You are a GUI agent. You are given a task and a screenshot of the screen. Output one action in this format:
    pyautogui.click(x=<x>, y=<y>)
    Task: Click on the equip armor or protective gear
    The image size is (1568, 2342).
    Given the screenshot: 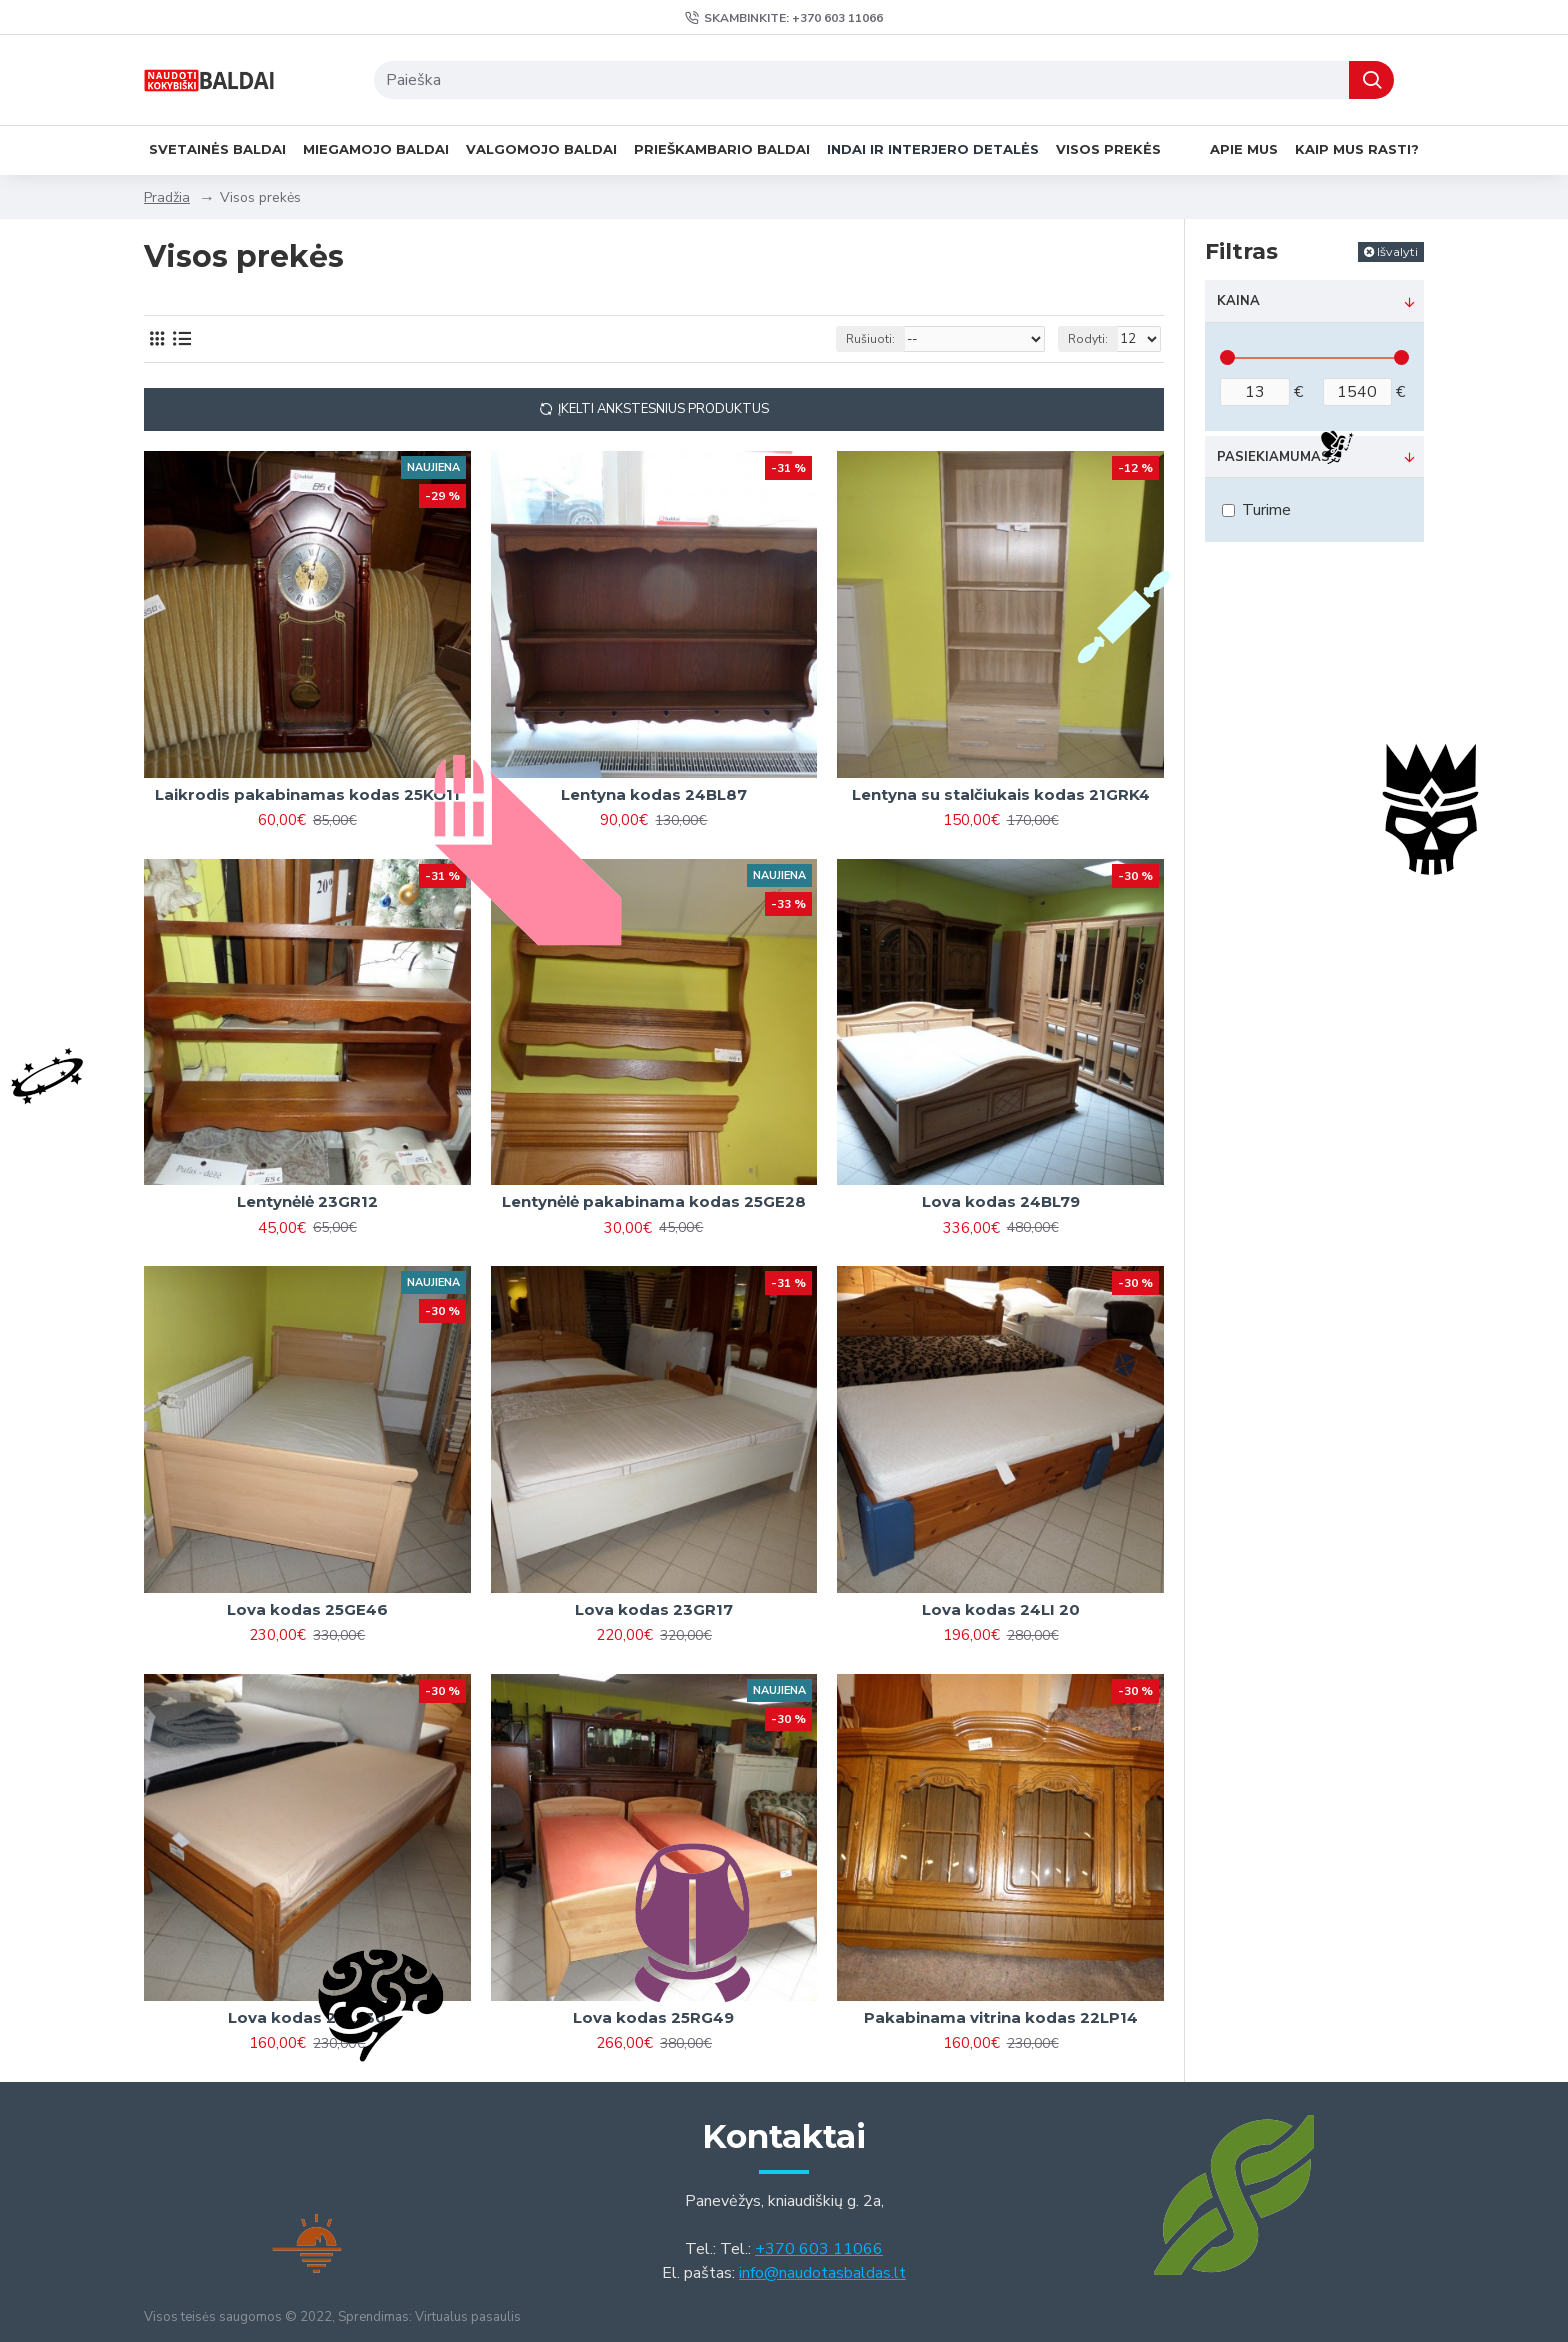 What is the action you would take?
    pyautogui.click(x=691, y=1922)
    